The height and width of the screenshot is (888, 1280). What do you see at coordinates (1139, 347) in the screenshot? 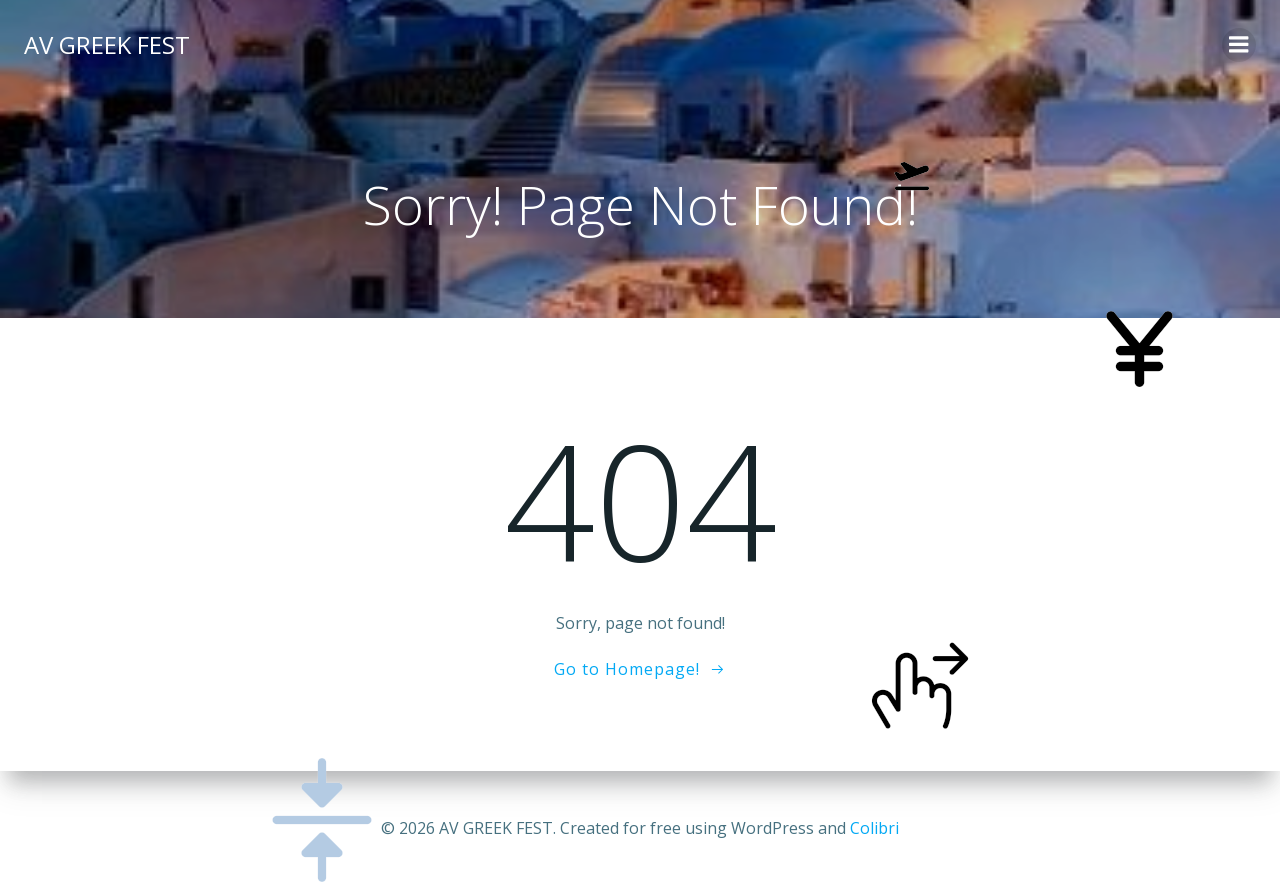
I see `japanese yen currency indicator` at bounding box center [1139, 347].